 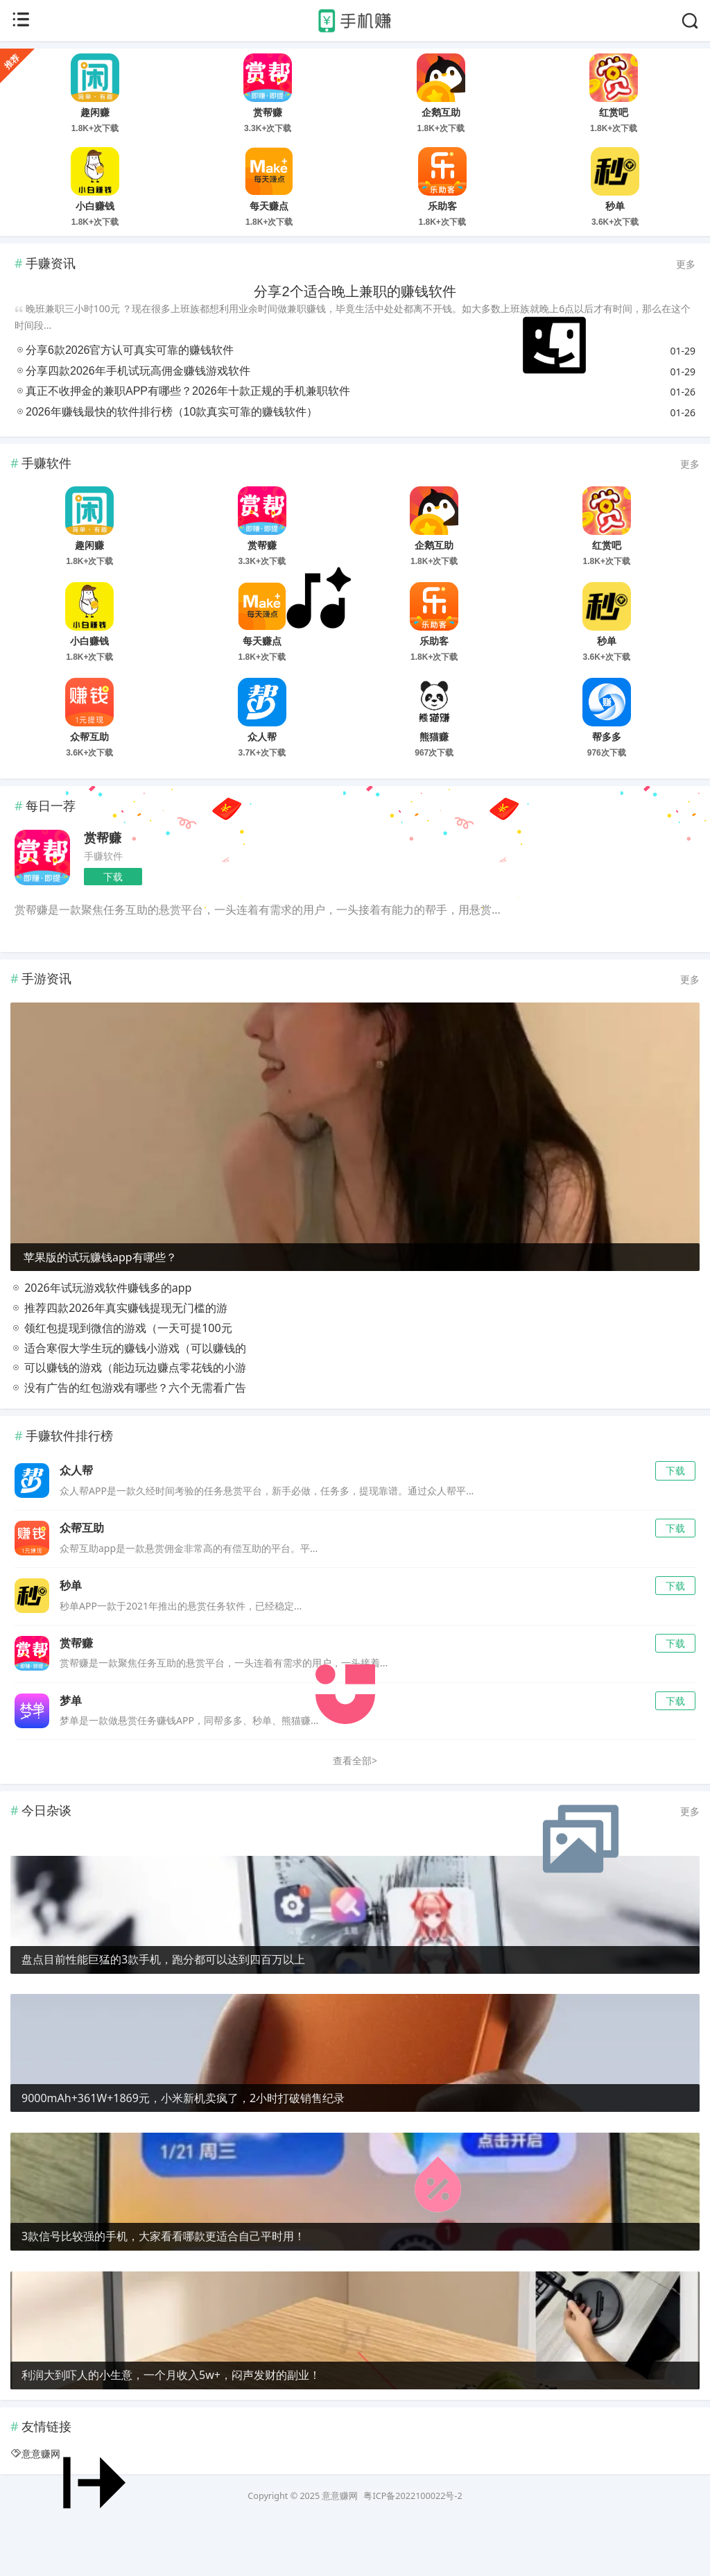 What do you see at coordinates (92, 2482) in the screenshot?
I see `expand content to the right` at bounding box center [92, 2482].